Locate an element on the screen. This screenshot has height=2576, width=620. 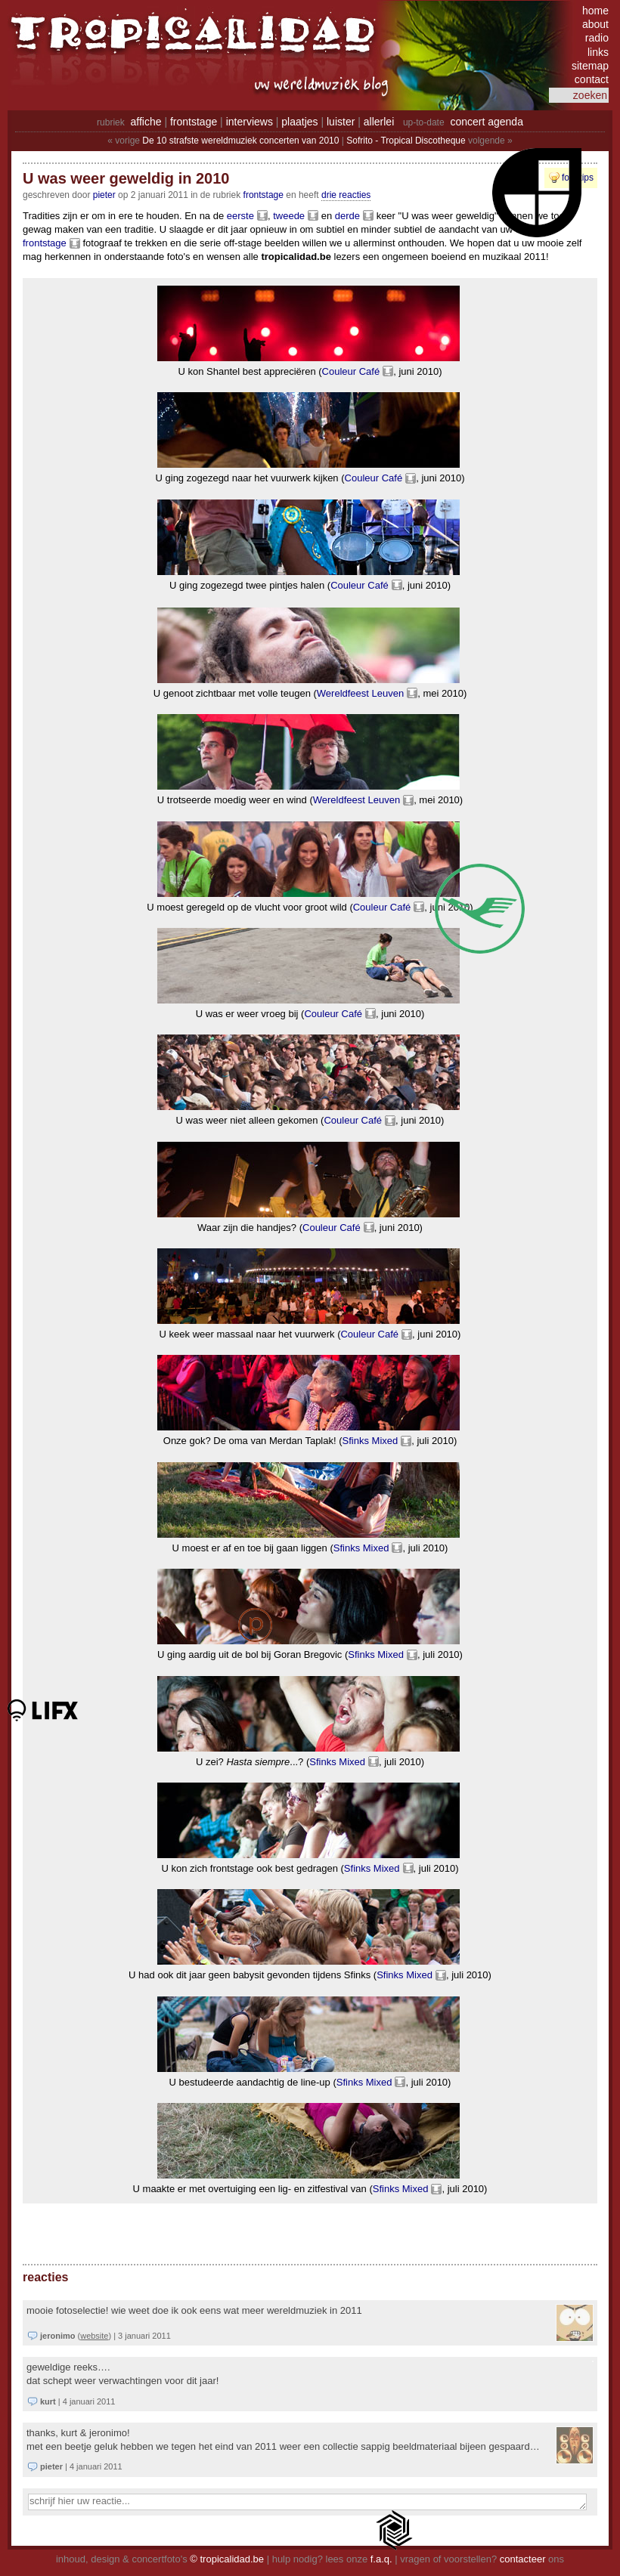
google bigtable service logo is located at coordinates (394, 2530).